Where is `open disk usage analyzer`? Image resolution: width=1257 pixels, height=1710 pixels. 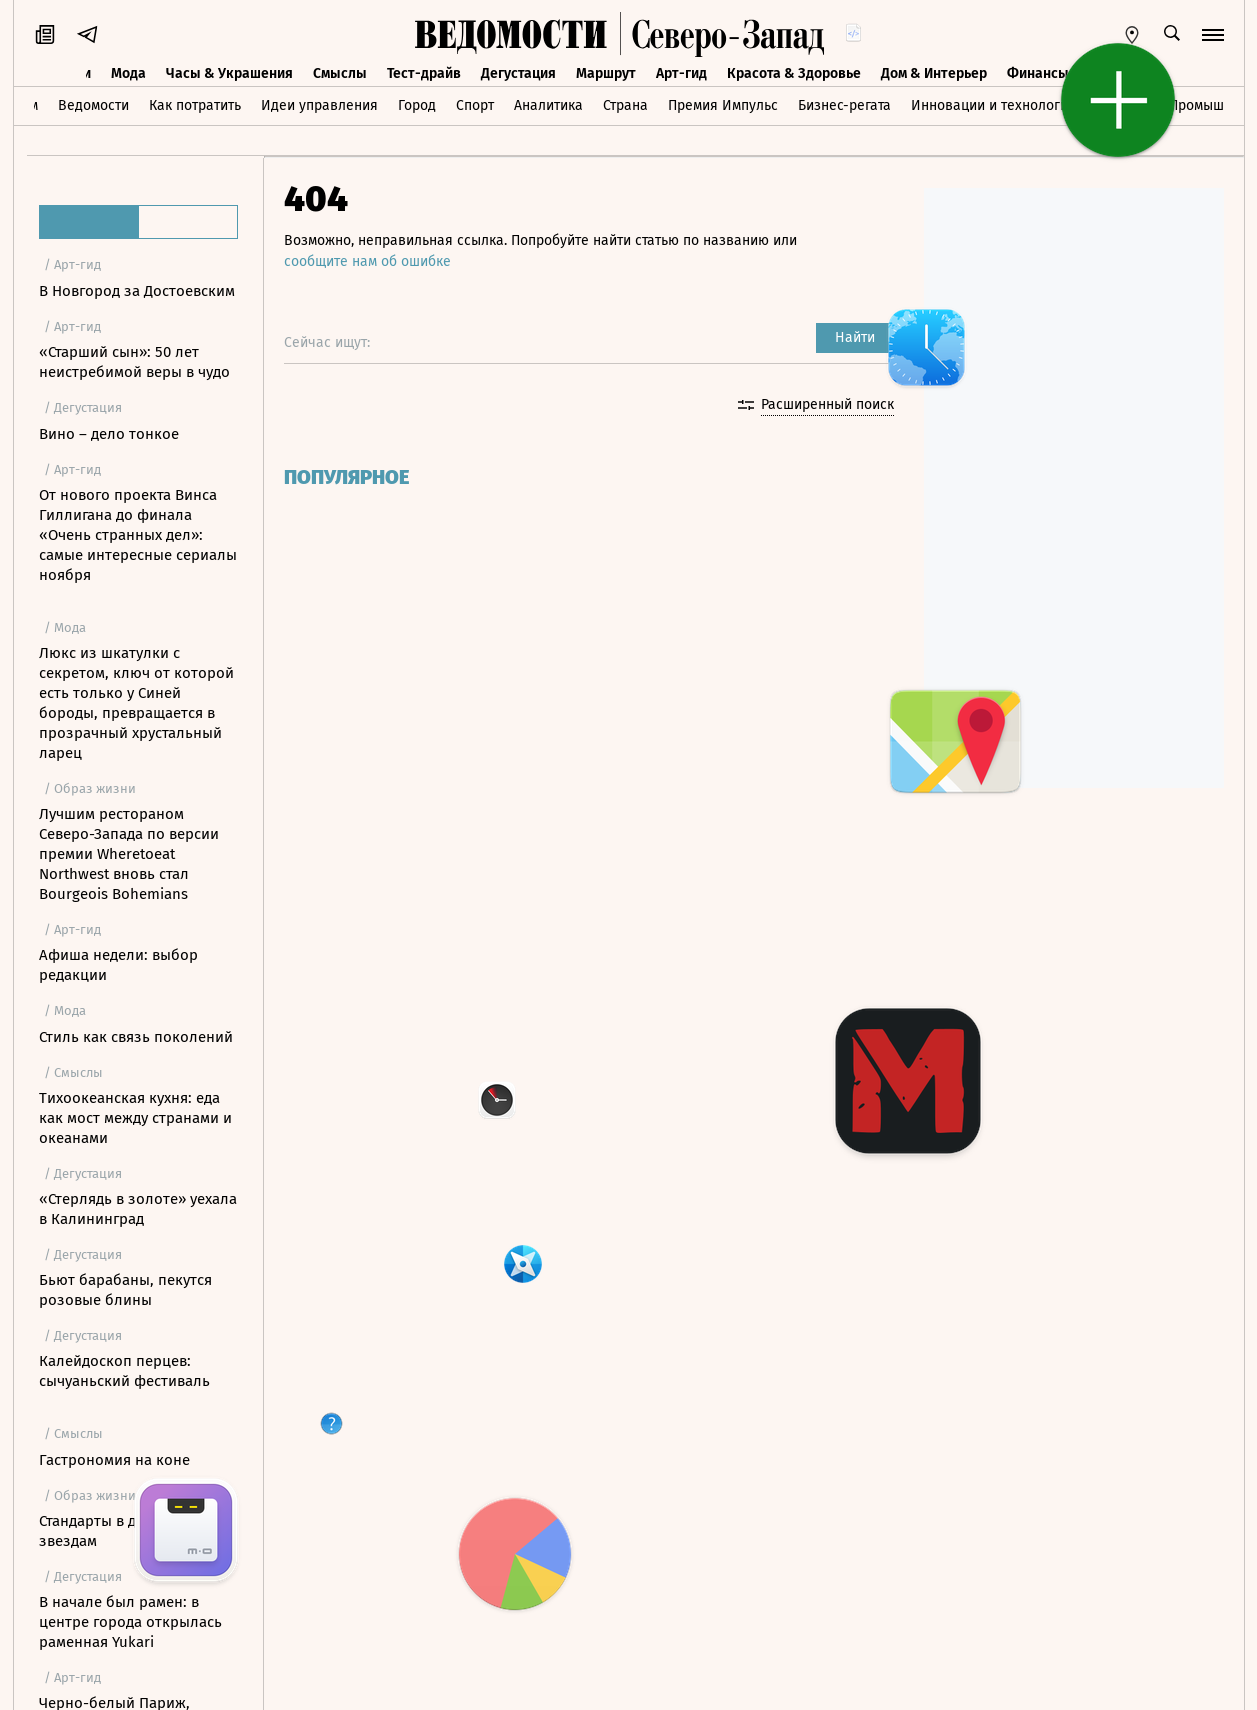 open disk usage analyzer is located at coordinates (515, 1554).